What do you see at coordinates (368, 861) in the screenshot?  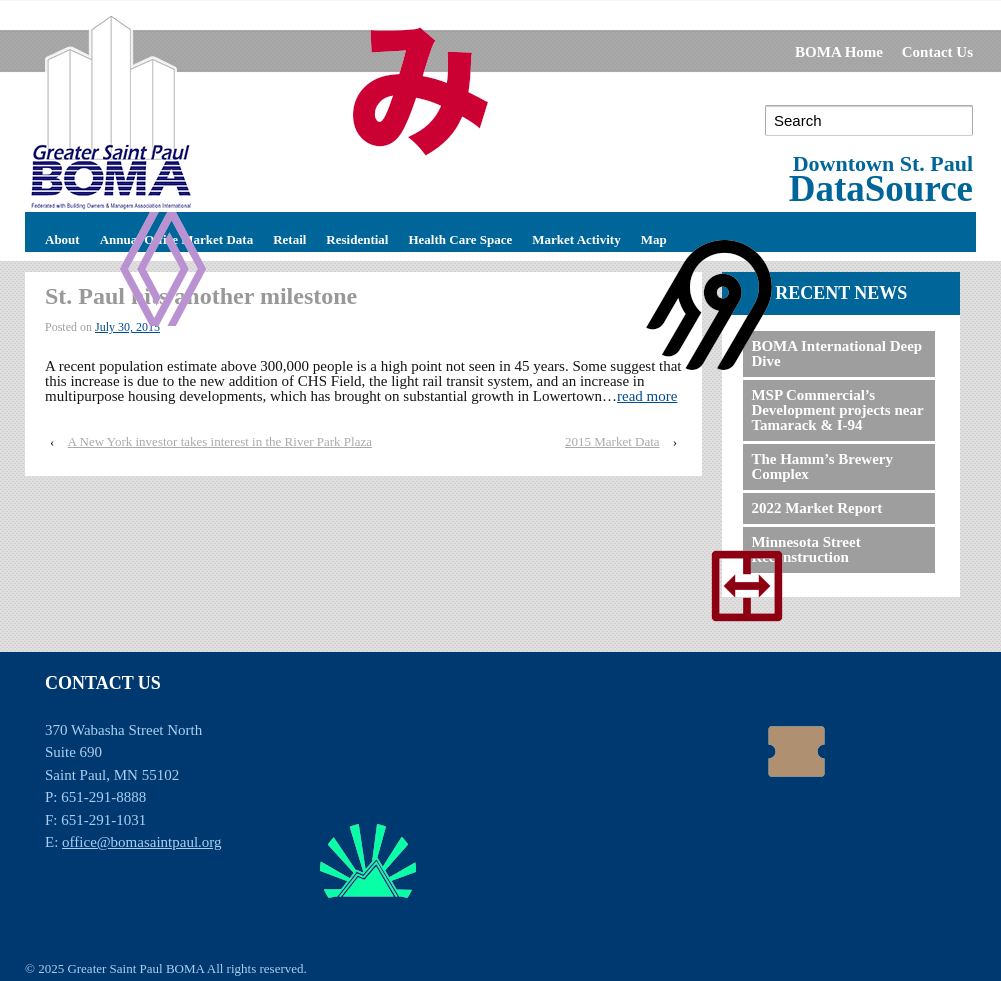 I see `open Libera.Chat IRC network` at bounding box center [368, 861].